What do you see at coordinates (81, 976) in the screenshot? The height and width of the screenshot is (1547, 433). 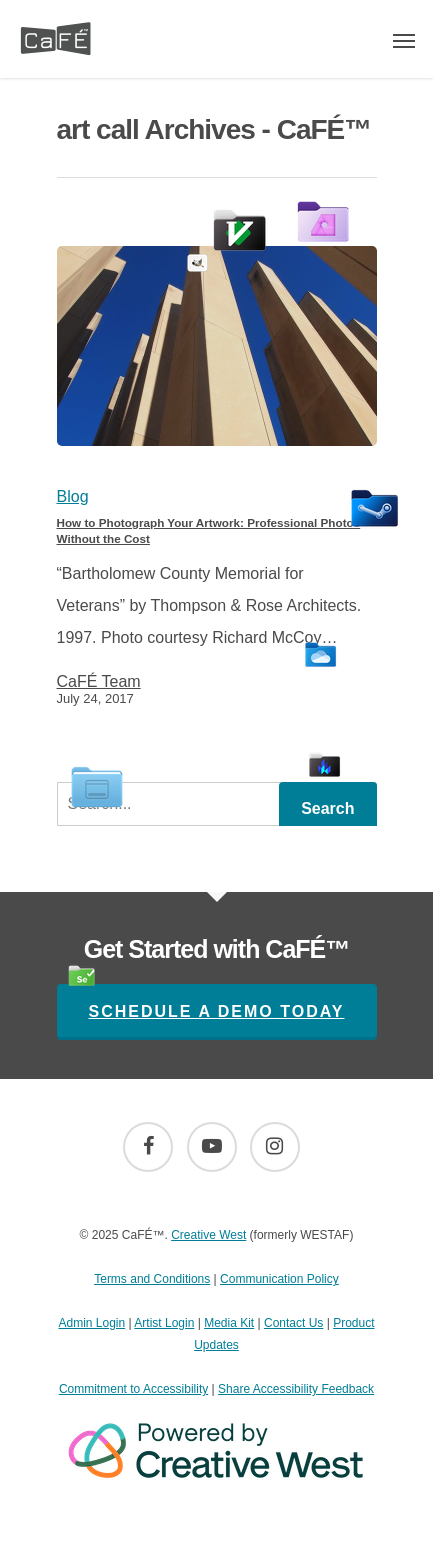 I see `folder containing selenium test automation files` at bounding box center [81, 976].